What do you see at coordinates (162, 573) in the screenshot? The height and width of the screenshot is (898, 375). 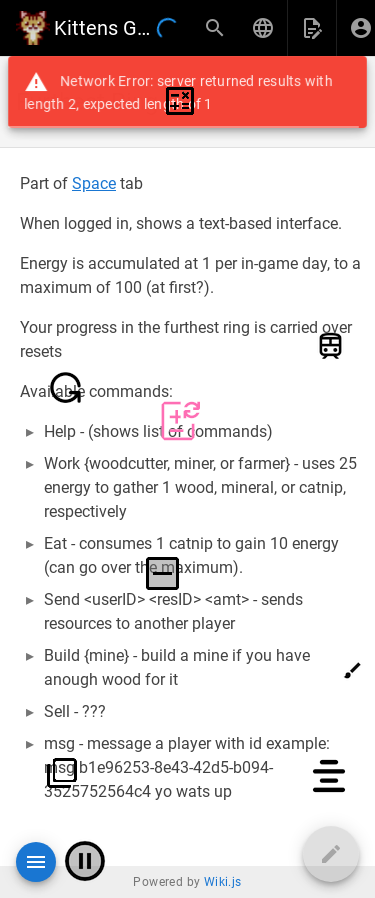 I see `indicates partial selection in a group of items` at bounding box center [162, 573].